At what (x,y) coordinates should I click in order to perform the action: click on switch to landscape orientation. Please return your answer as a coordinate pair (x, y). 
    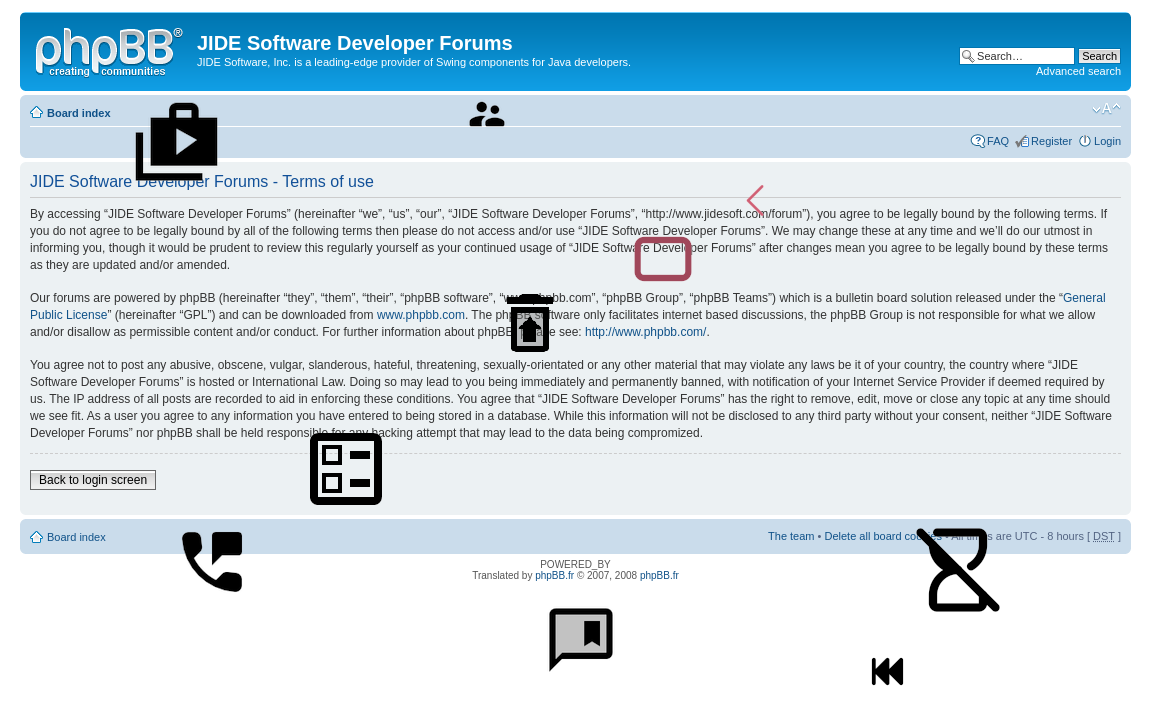
    Looking at the image, I should click on (663, 259).